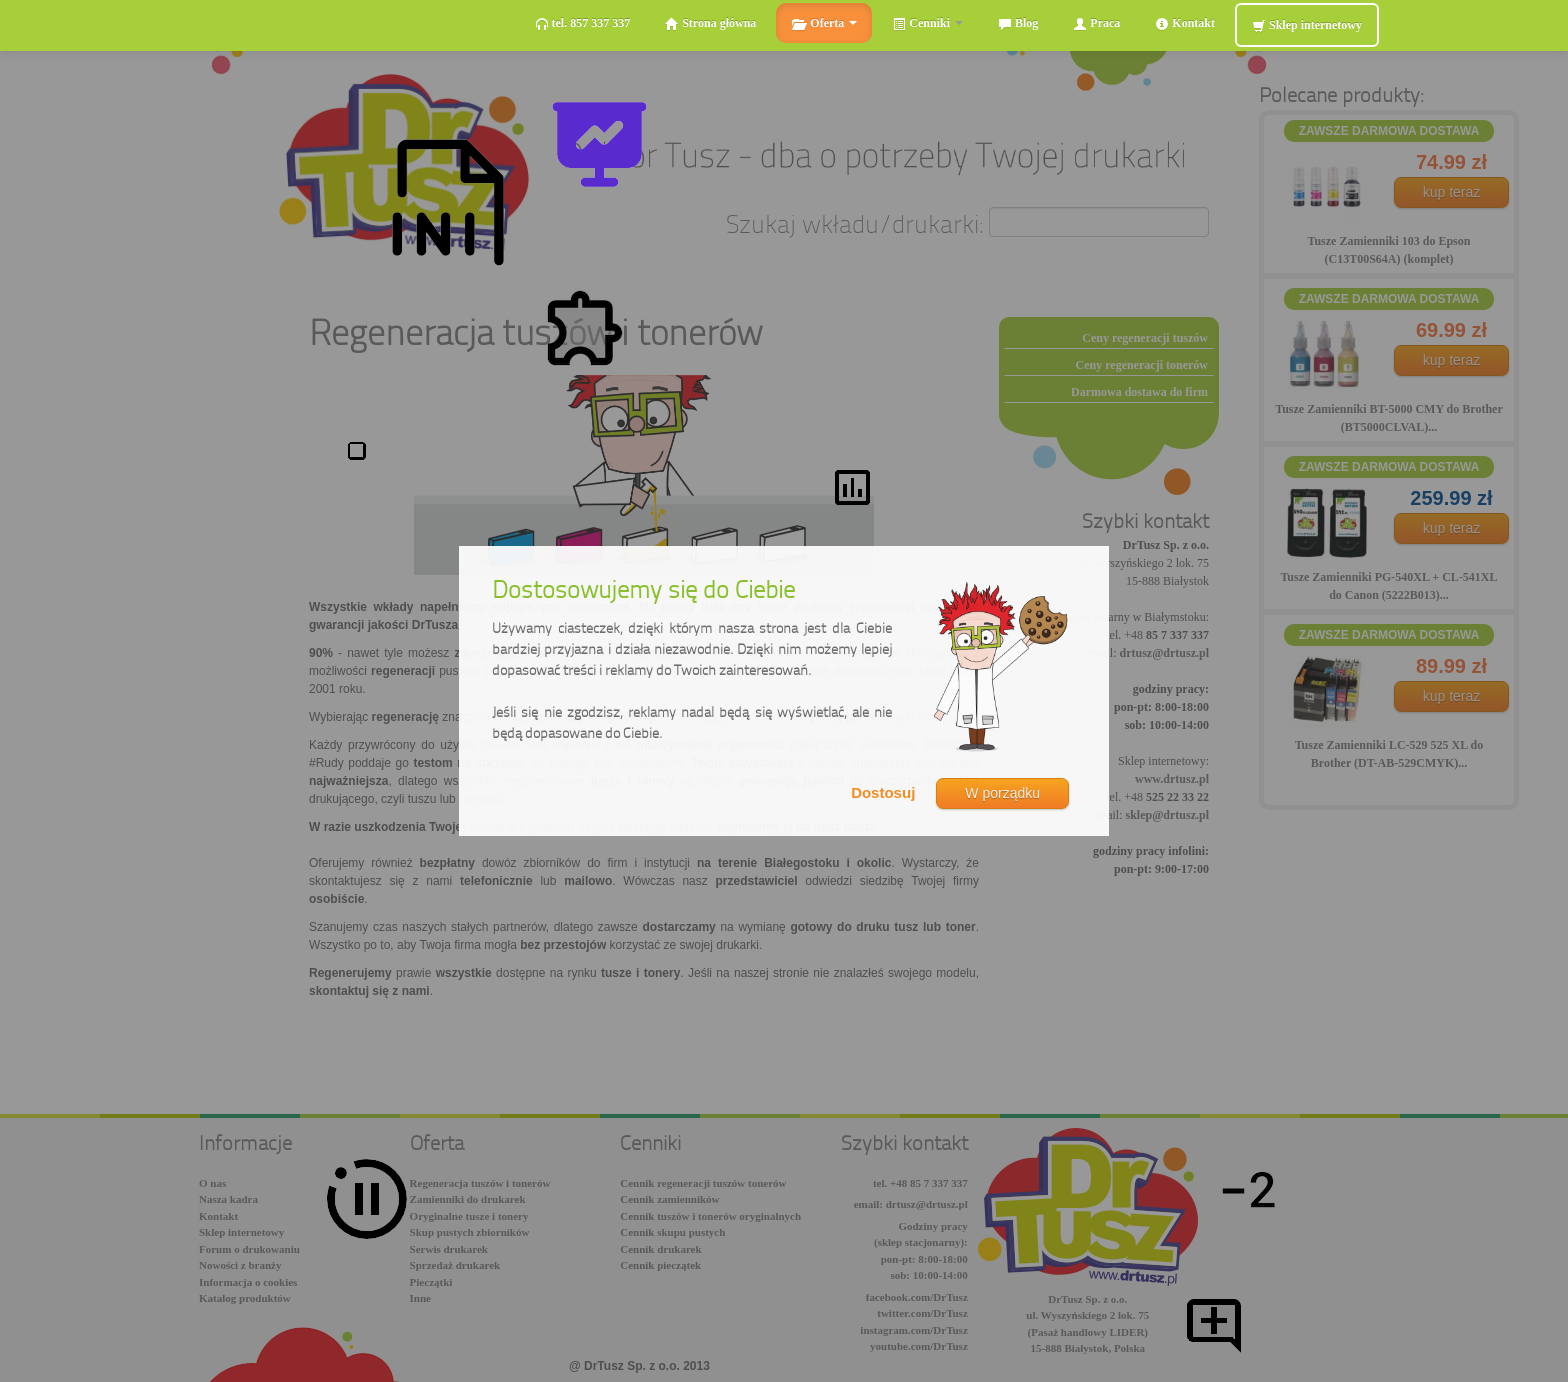 This screenshot has width=1568, height=1382. What do you see at coordinates (852, 487) in the screenshot?
I see `view analytics and reports` at bounding box center [852, 487].